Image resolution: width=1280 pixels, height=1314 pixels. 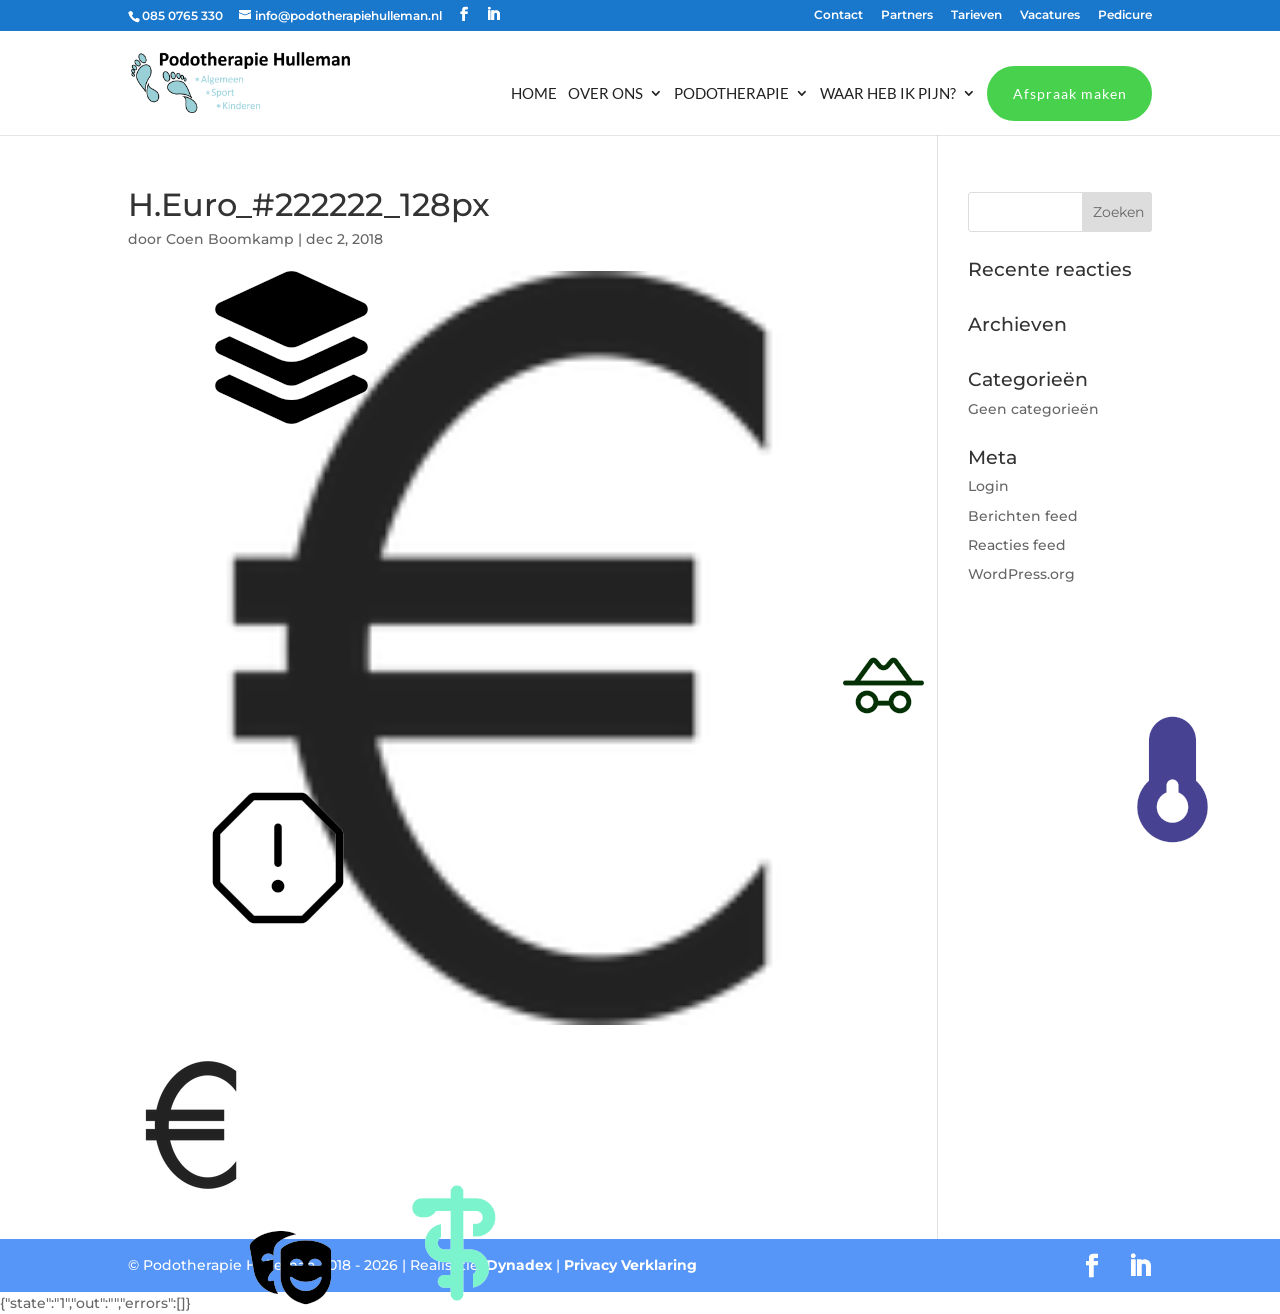 I want to click on indicates a warning or critical alert, so click(x=278, y=858).